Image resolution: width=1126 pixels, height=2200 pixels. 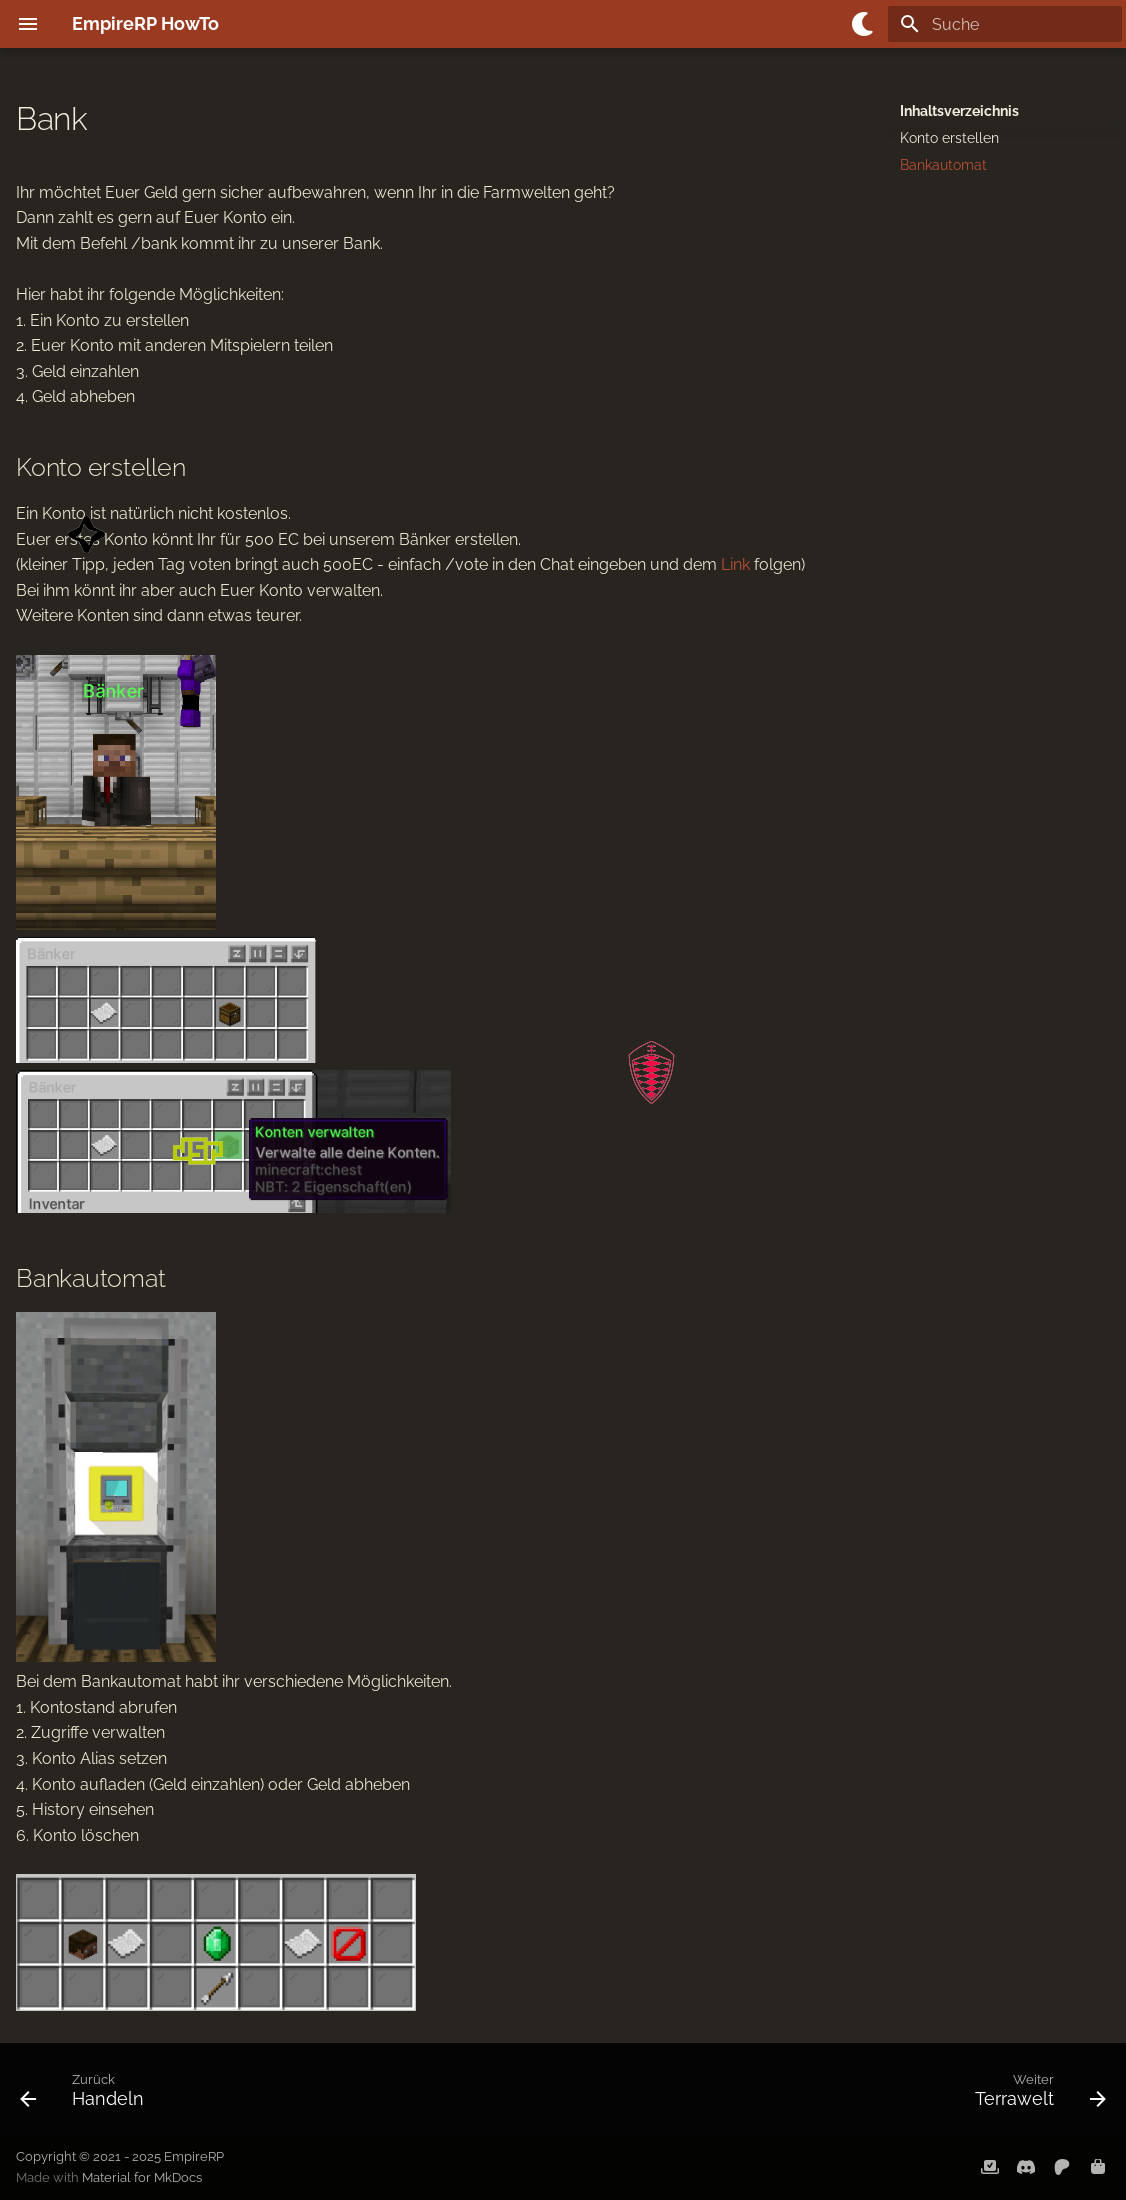 What do you see at coordinates (198, 1151) in the screenshot?
I see `jsr (javascript registry) logo` at bounding box center [198, 1151].